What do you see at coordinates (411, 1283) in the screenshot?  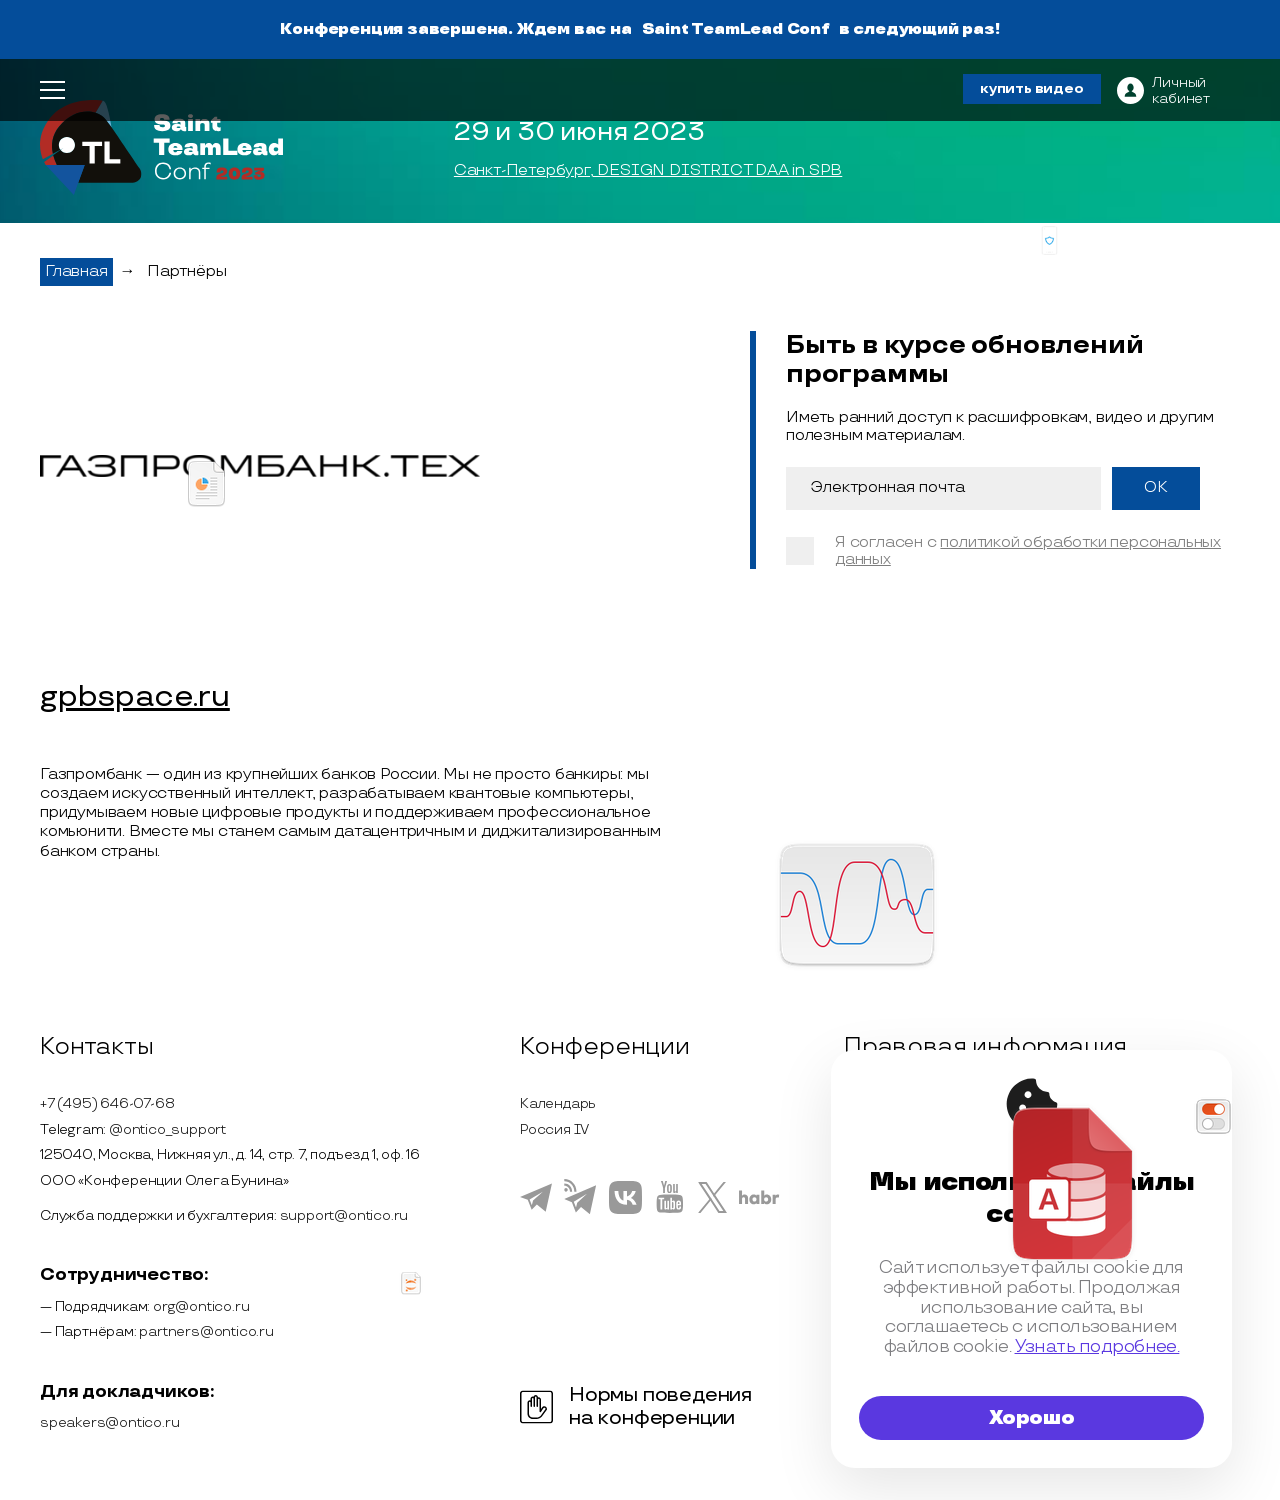 I see `open a jupyter notebook file` at bounding box center [411, 1283].